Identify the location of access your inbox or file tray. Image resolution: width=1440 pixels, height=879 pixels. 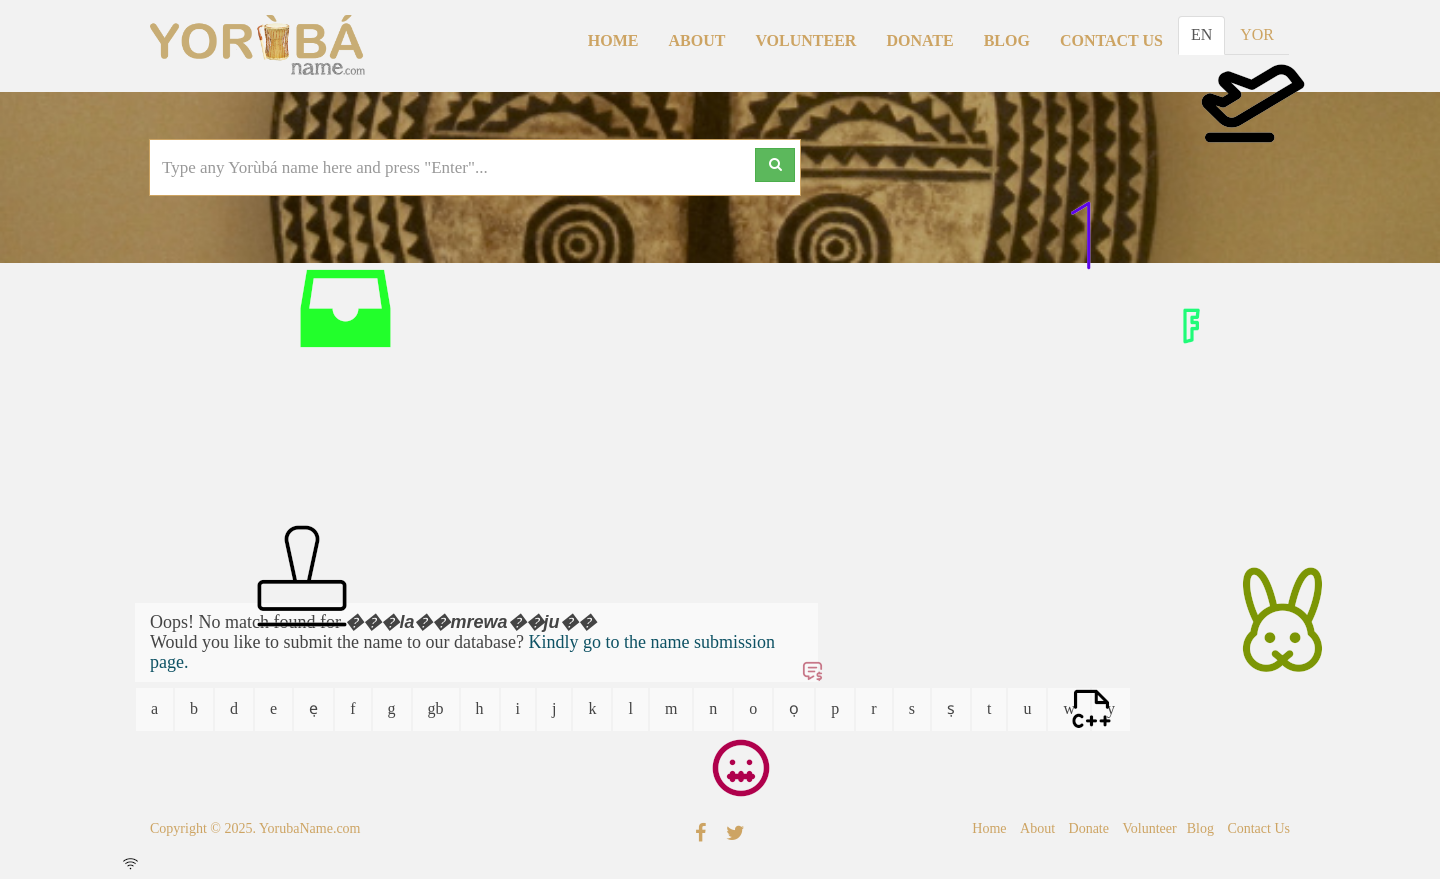
(345, 308).